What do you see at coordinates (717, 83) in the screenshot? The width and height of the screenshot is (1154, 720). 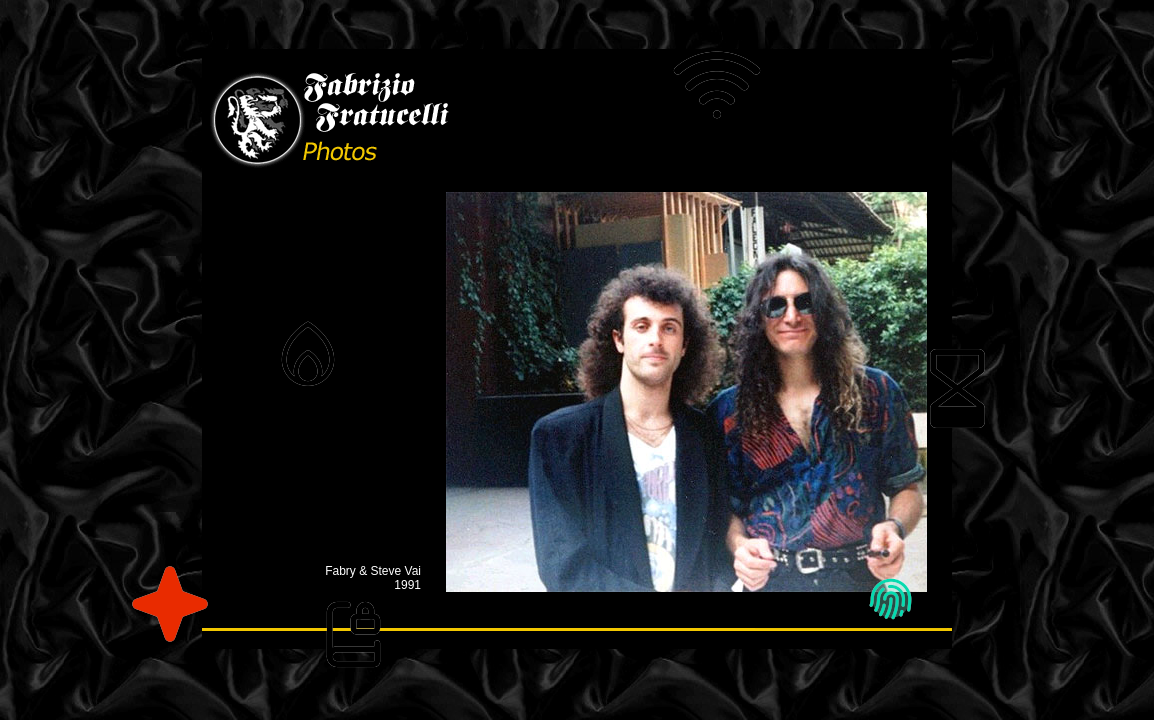 I see `indicates active wireless network connection` at bounding box center [717, 83].